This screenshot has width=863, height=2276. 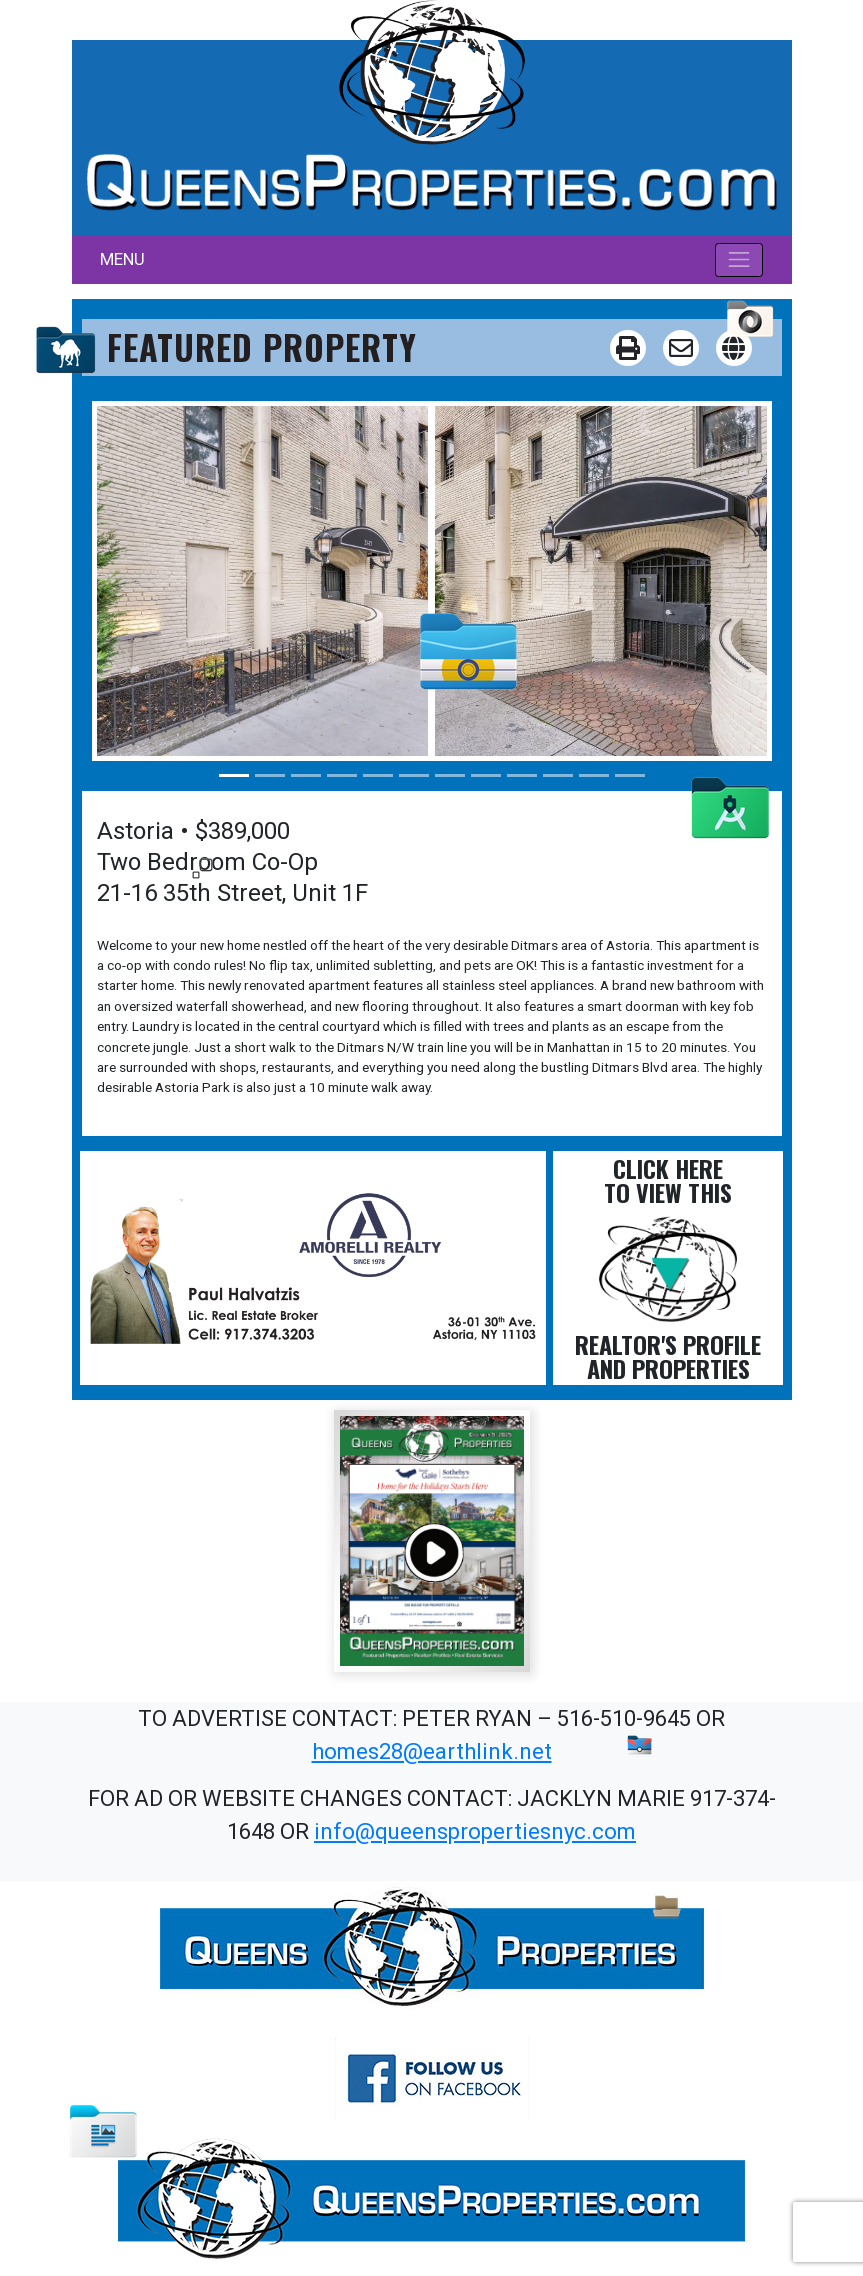 What do you see at coordinates (468, 654) in the screenshot?
I see `open pokémon collection folder` at bounding box center [468, 654].